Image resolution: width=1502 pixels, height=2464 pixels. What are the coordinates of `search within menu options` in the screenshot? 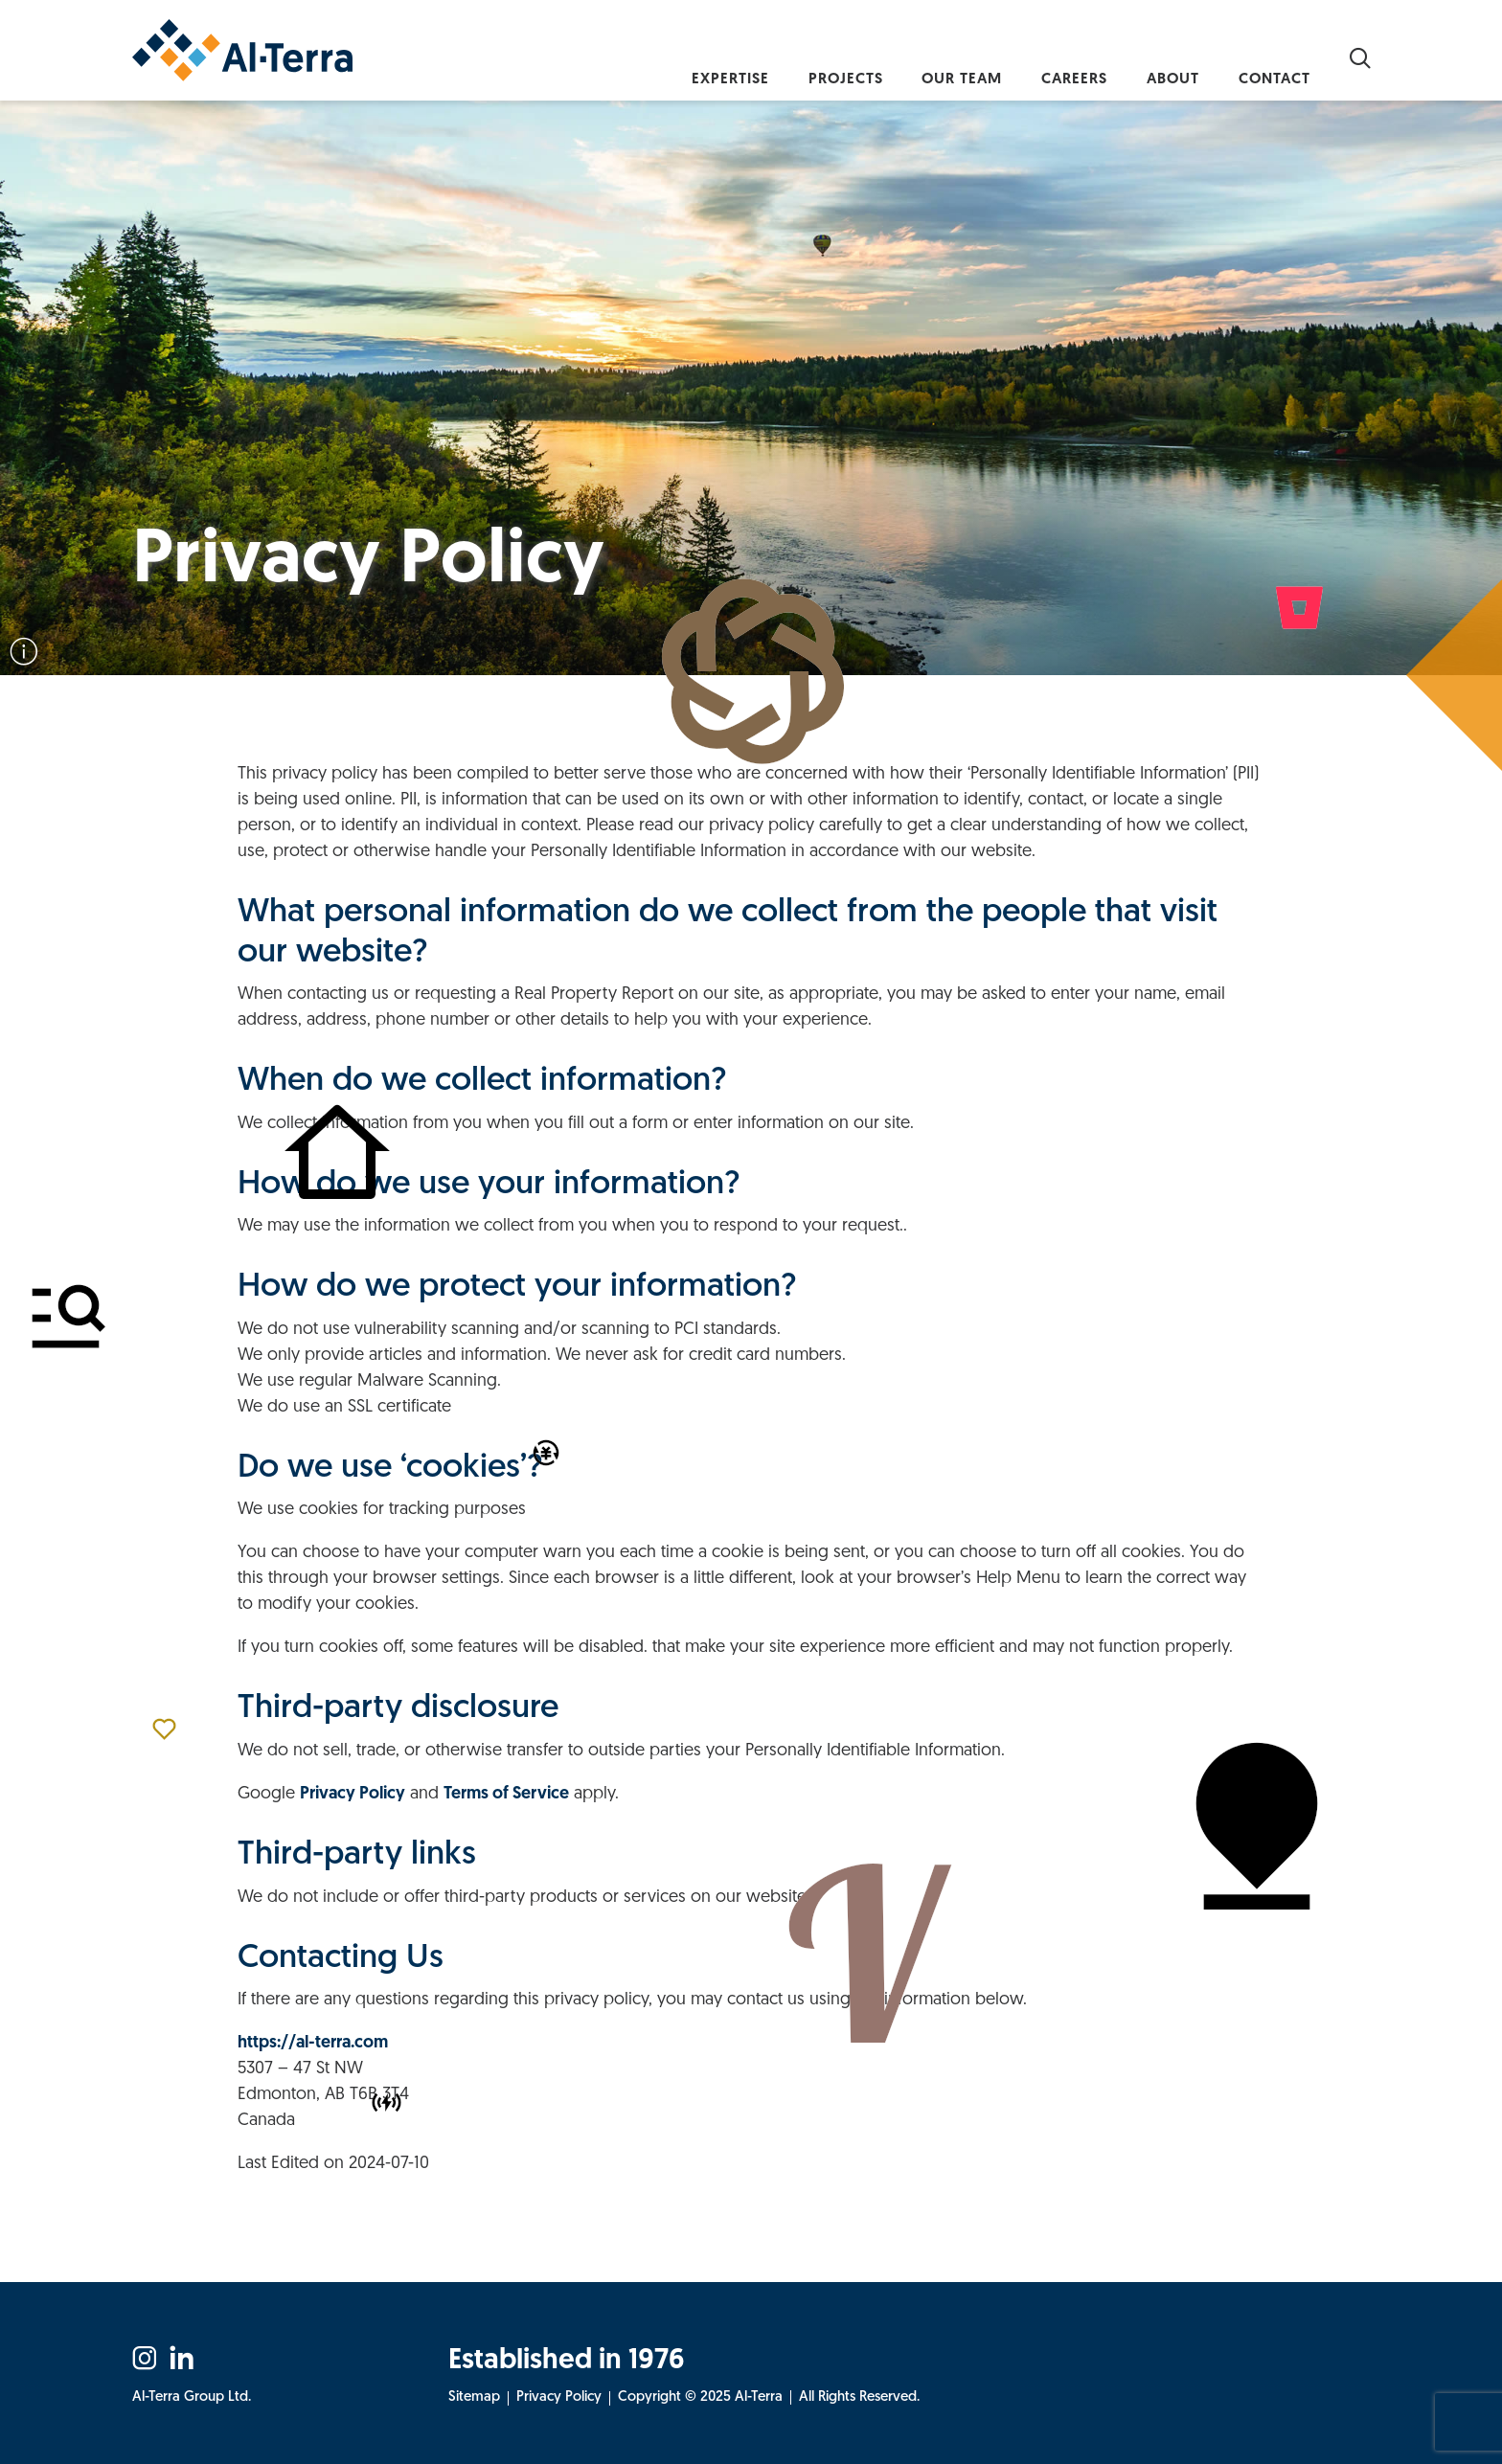 It's located at (65, 1318).